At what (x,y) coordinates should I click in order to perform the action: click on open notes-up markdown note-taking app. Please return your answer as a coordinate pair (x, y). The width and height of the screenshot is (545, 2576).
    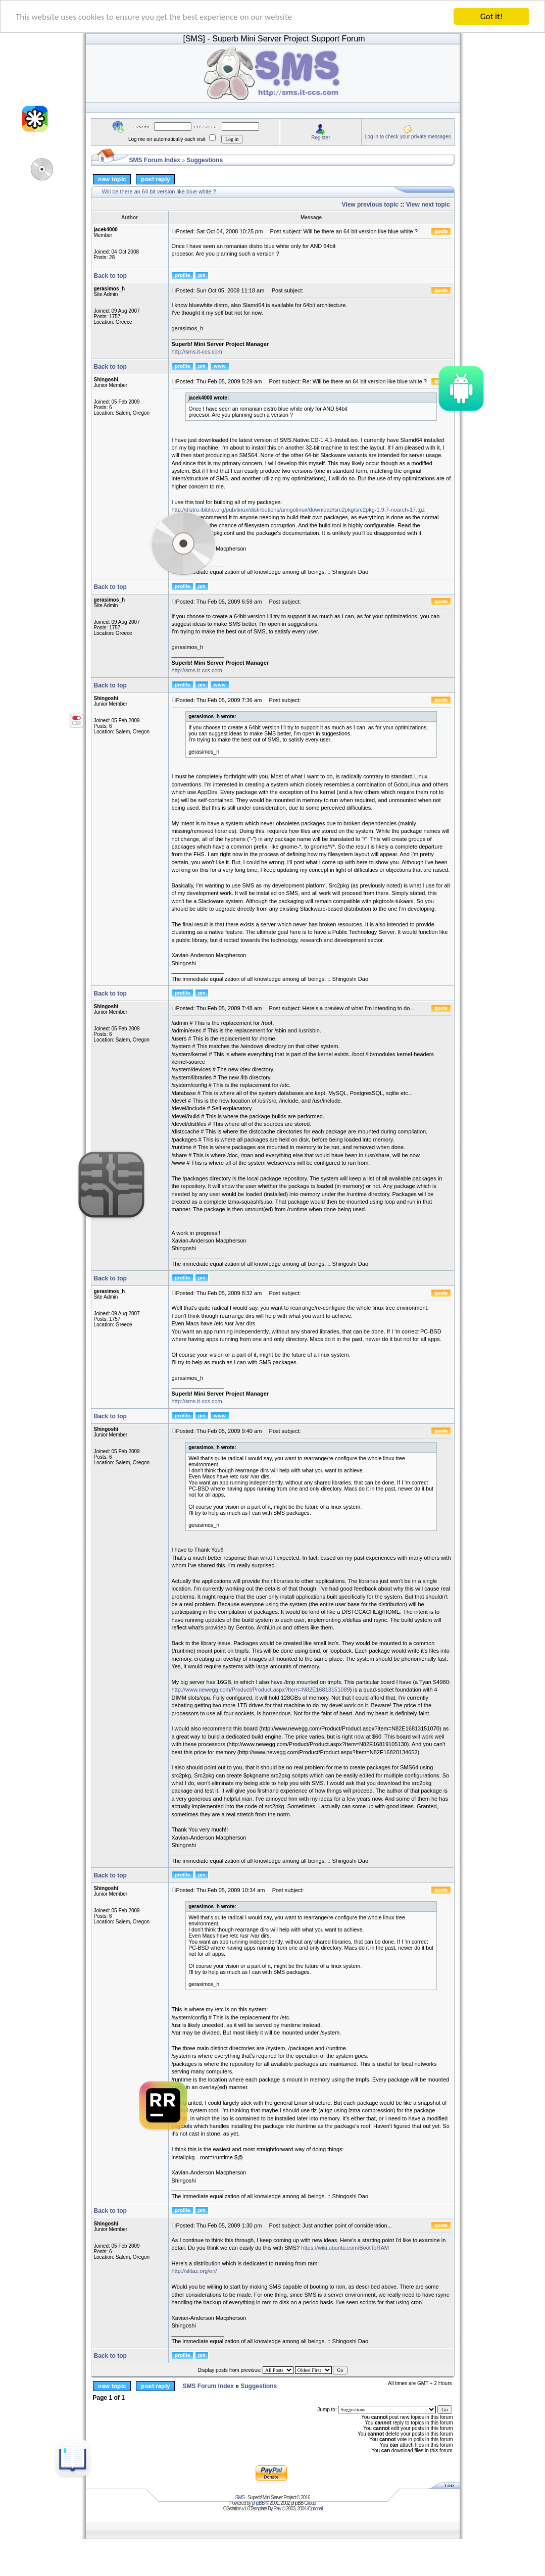
    Looking at the image, I should click on (73, 2458).